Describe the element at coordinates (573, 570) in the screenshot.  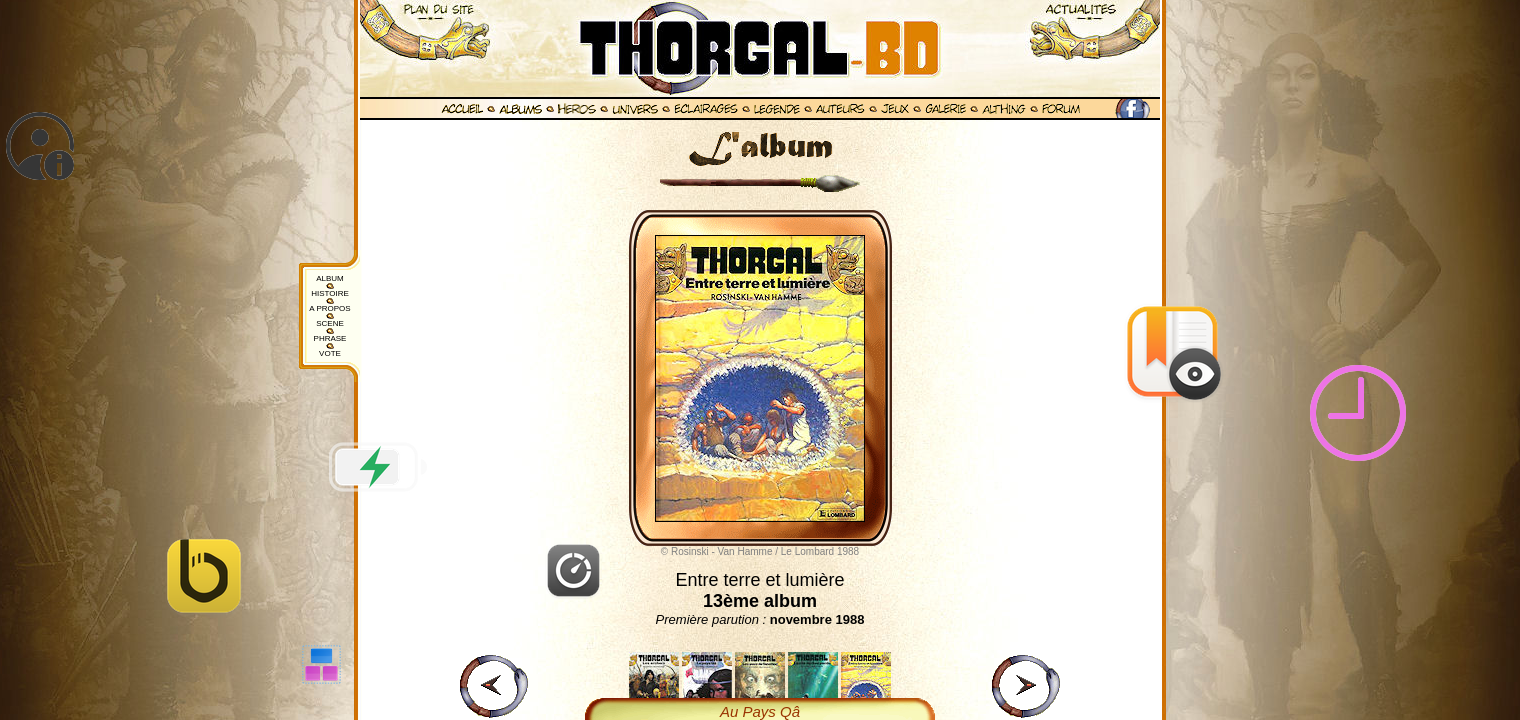
I see `open stacer system optimizer` at that location.